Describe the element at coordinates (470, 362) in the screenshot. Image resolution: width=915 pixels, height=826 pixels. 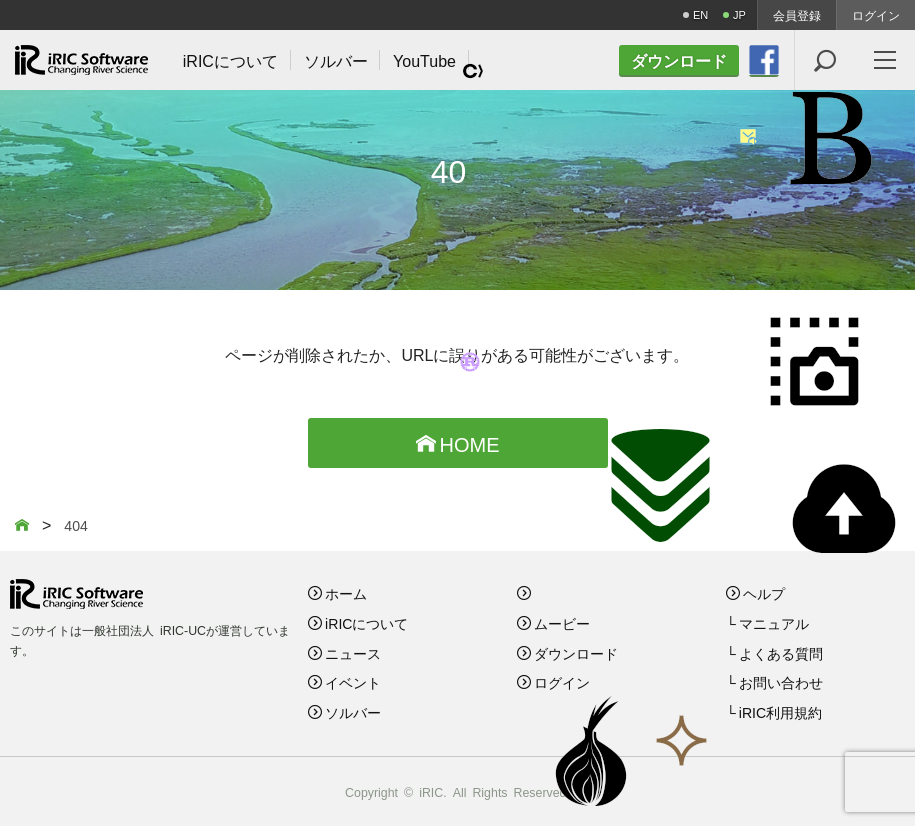
I see `rust programming language logo` at that location.